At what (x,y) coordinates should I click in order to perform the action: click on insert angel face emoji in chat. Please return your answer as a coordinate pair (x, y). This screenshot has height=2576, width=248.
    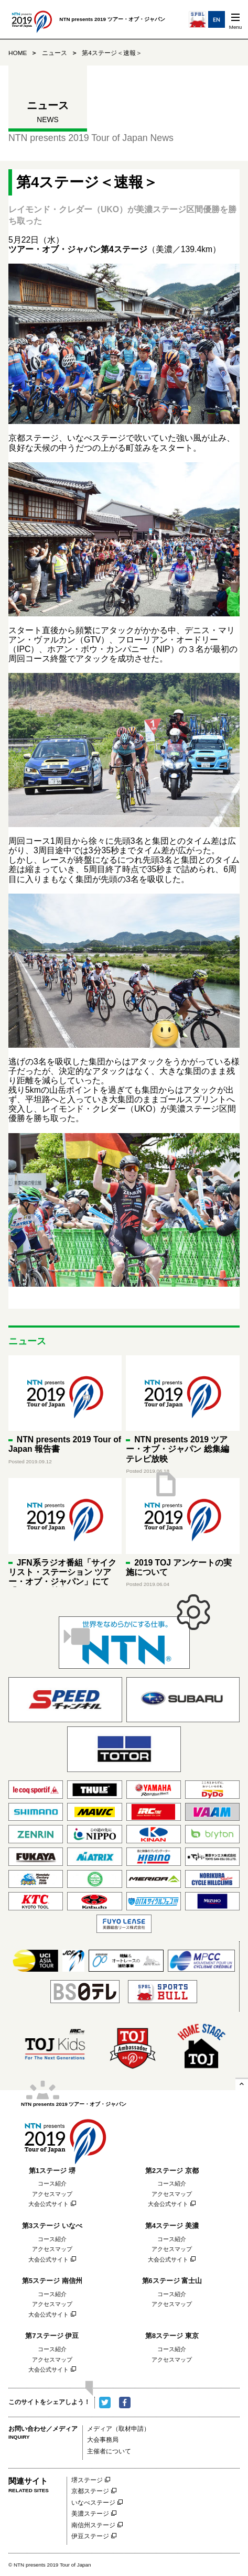
    Looking at the image, I should click on (165, 1035).